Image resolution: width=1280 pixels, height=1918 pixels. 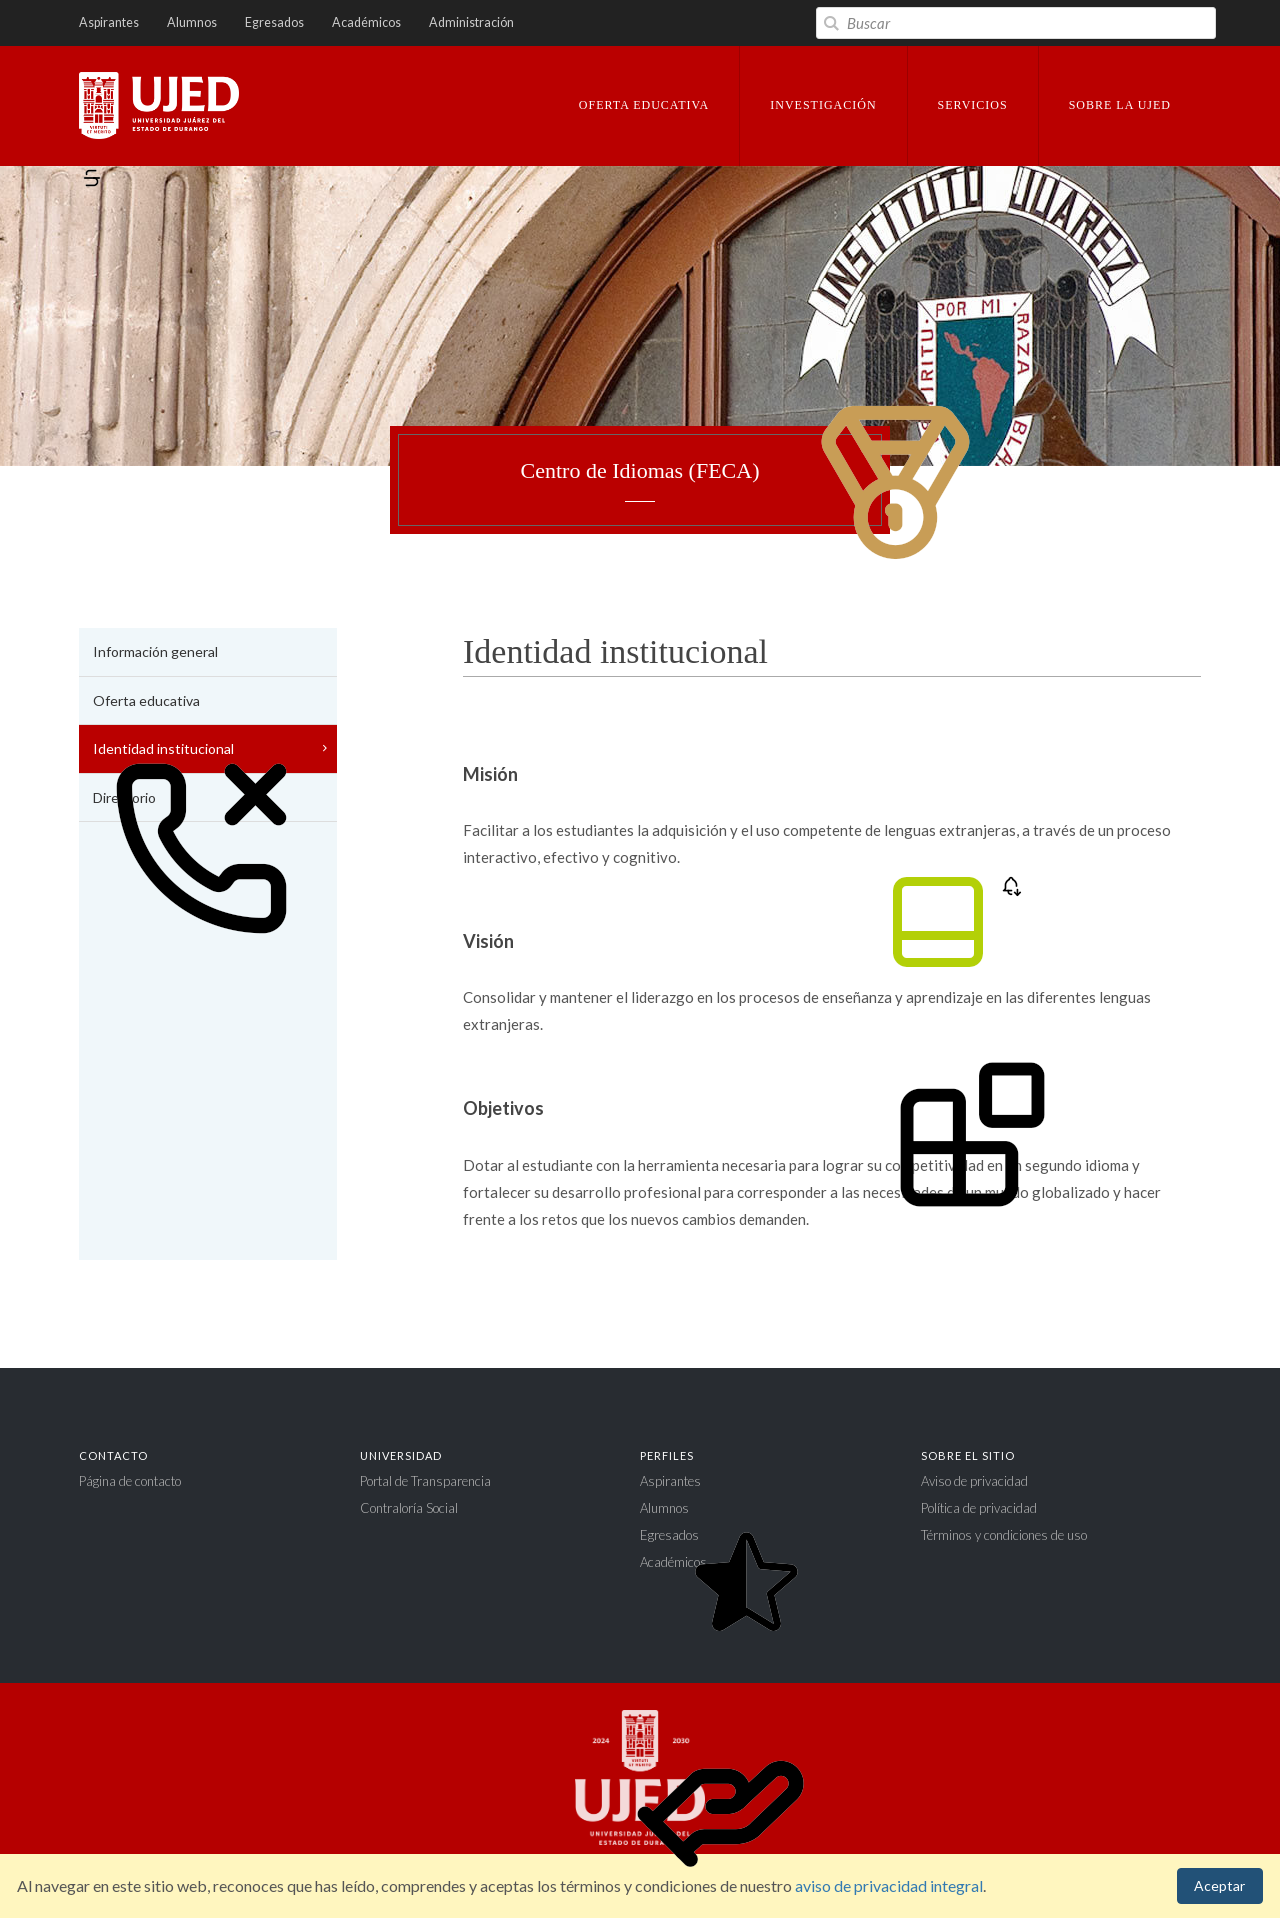 What do you see at coordinates (1011, 886) in the screenshot?
I see `download notifications` at bounding box center [1011, 886].